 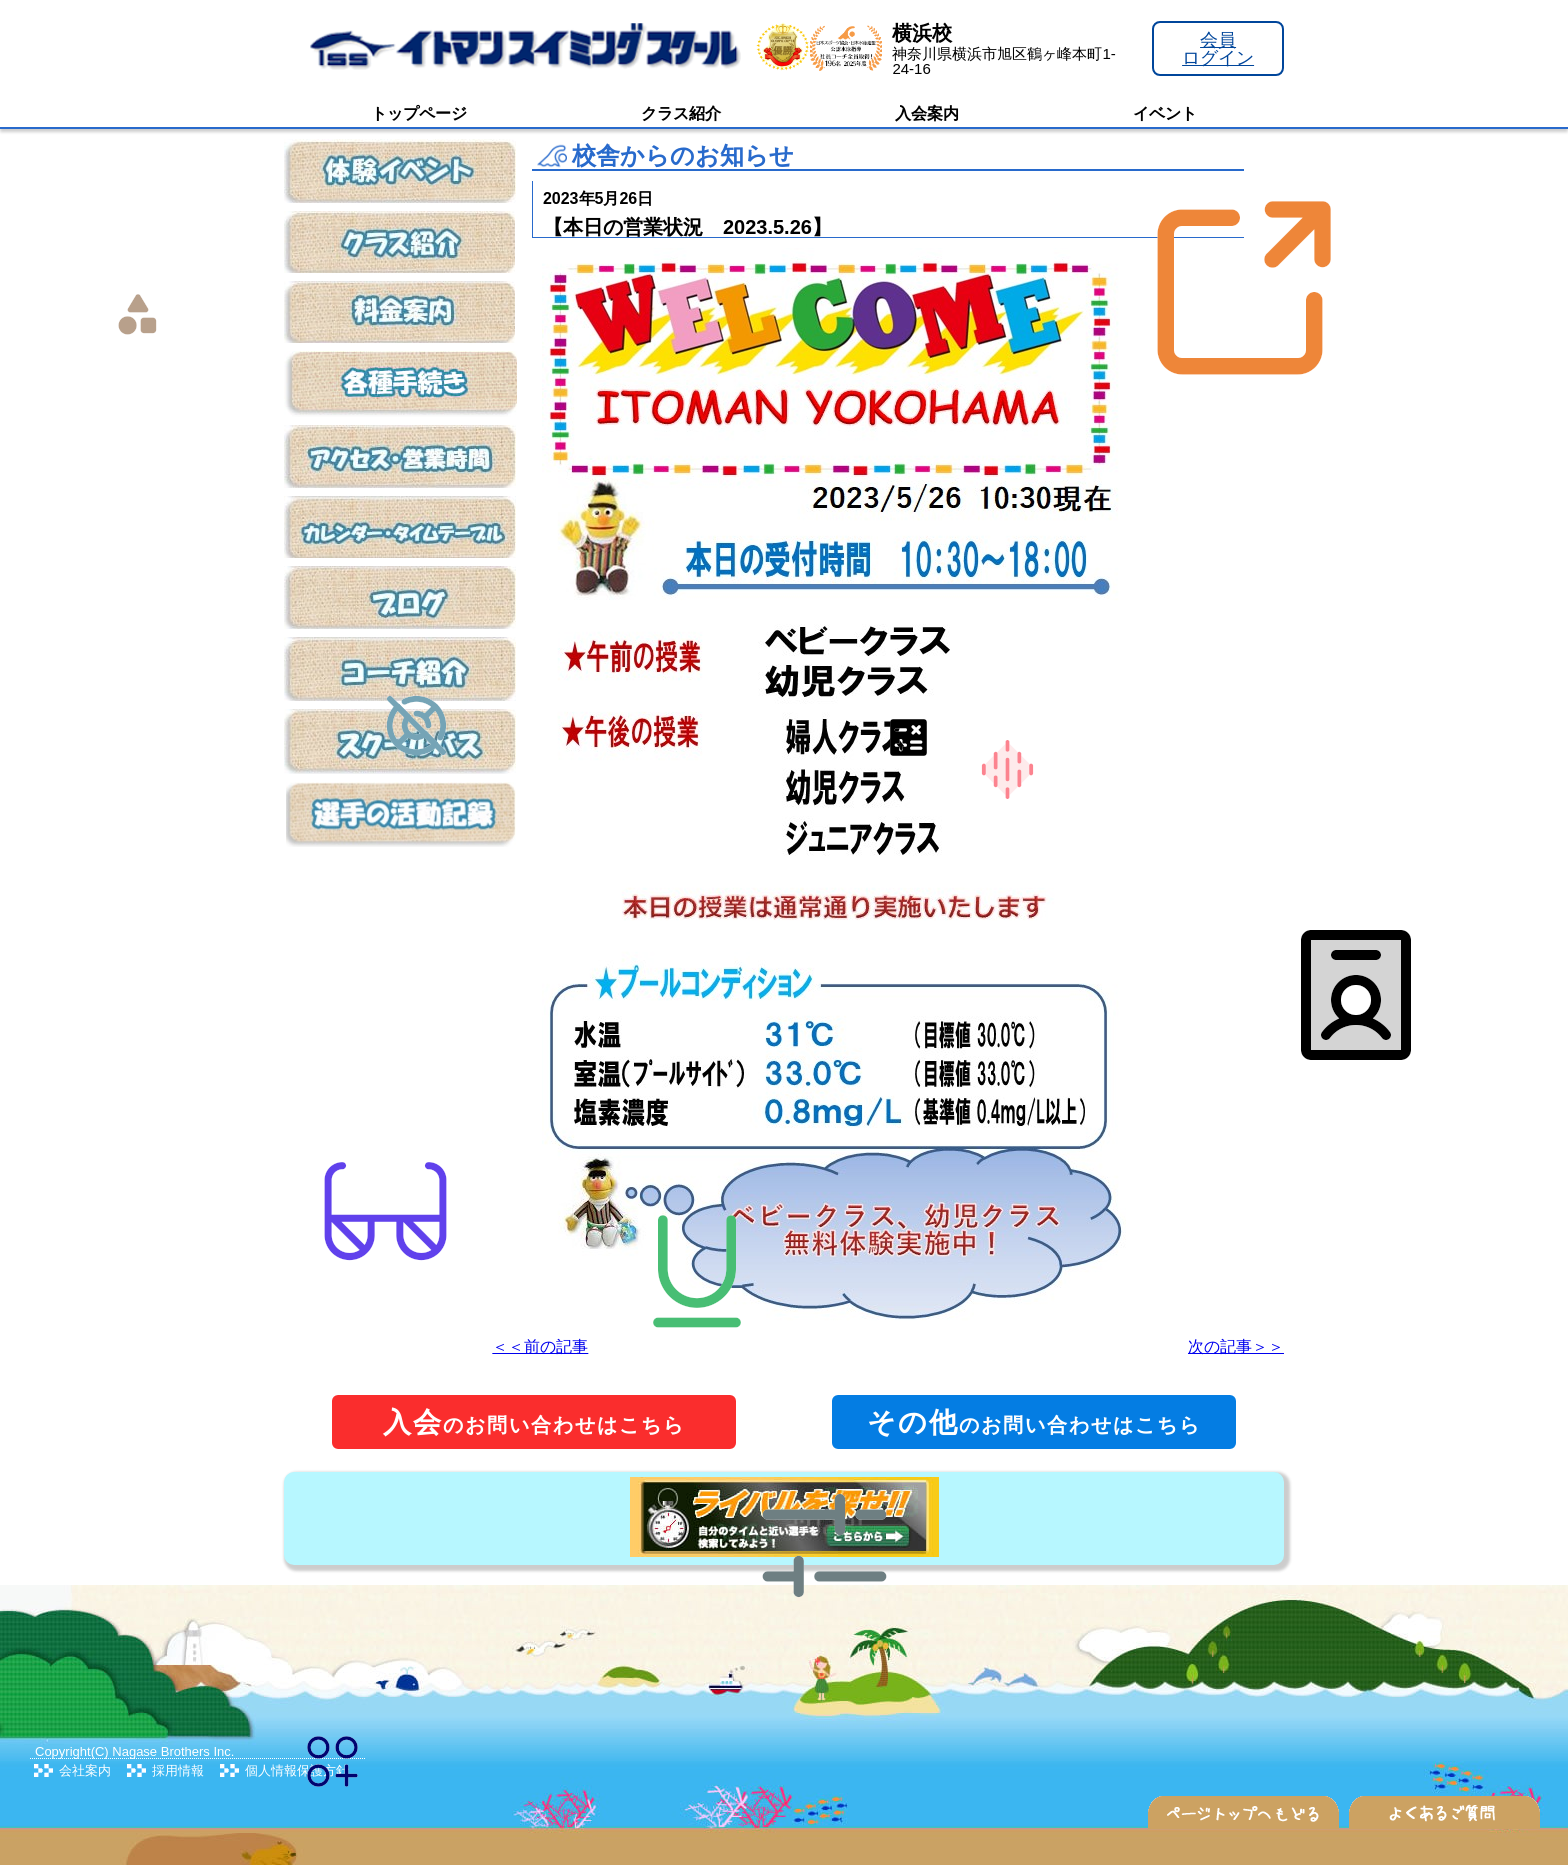 What do you see at coordinates (697, 1264) in the screenshot?
I see `apply underline formatting to selected text` at bounding box center [697, 1264].